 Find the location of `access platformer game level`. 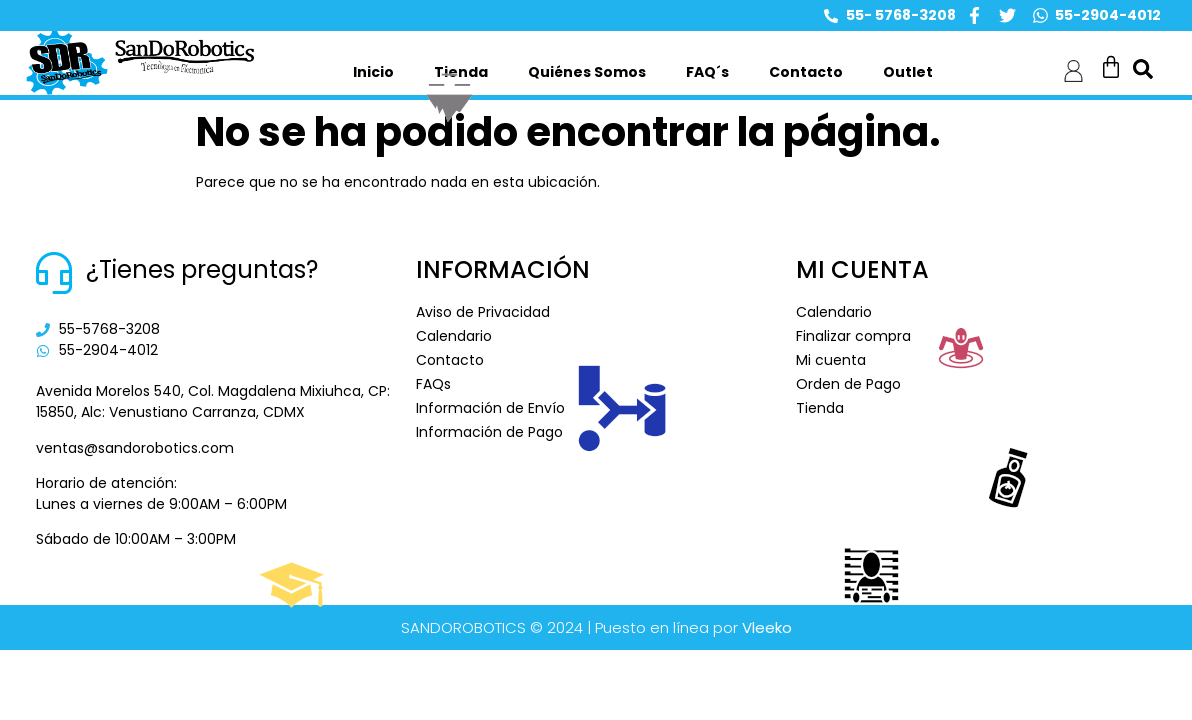

access platformer game level is located at coordinates (449, 96).